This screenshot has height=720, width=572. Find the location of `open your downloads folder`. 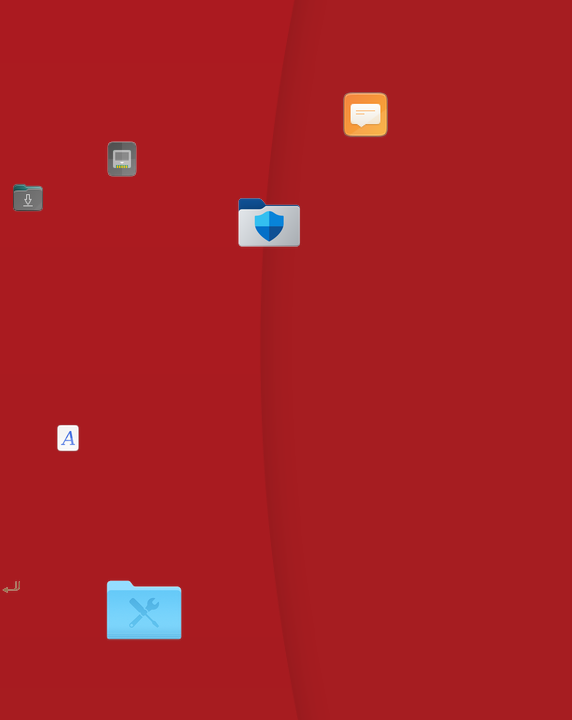

open your downloads folder is located at coordinates (28, 197).